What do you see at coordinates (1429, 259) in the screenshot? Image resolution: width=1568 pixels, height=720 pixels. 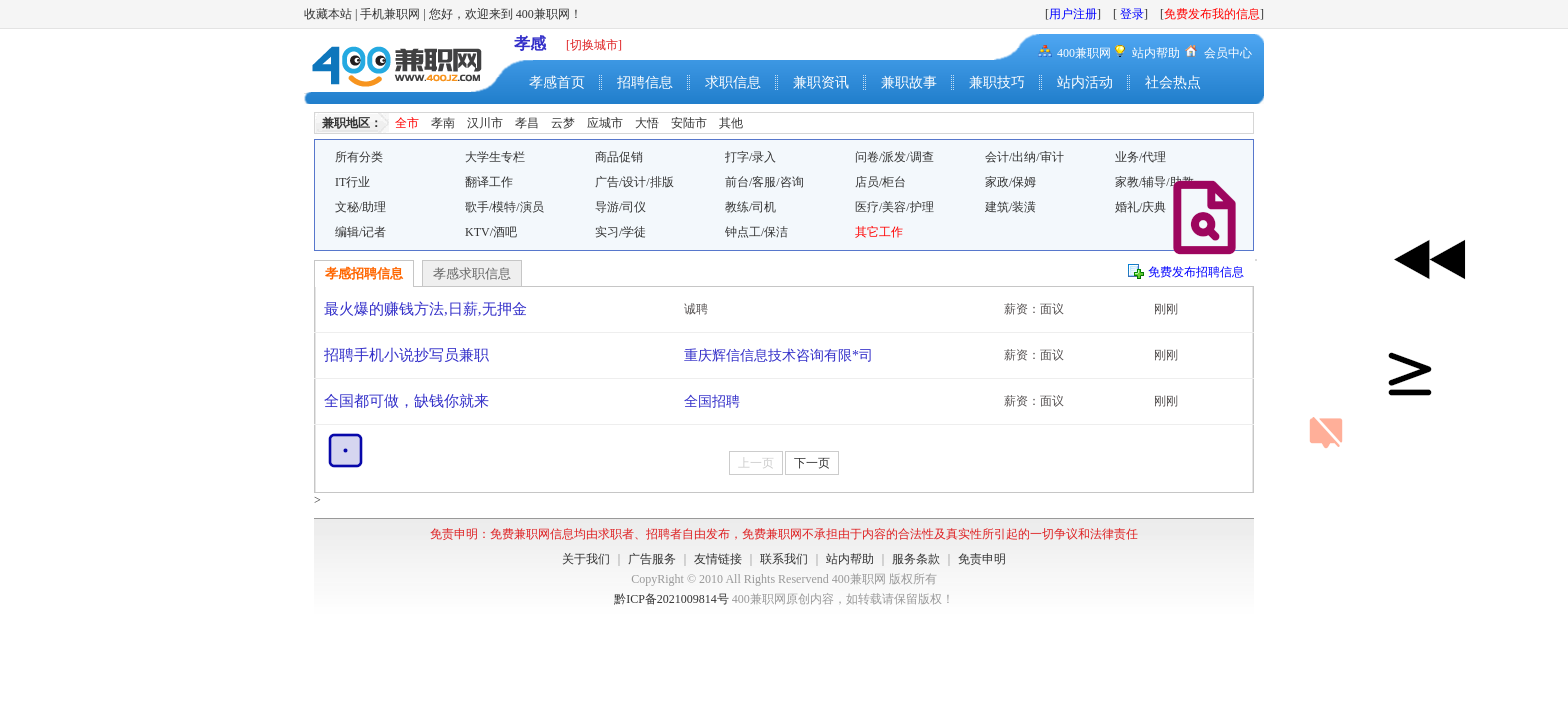 I see `skip to previous track` at bounding box center [1429, 259].